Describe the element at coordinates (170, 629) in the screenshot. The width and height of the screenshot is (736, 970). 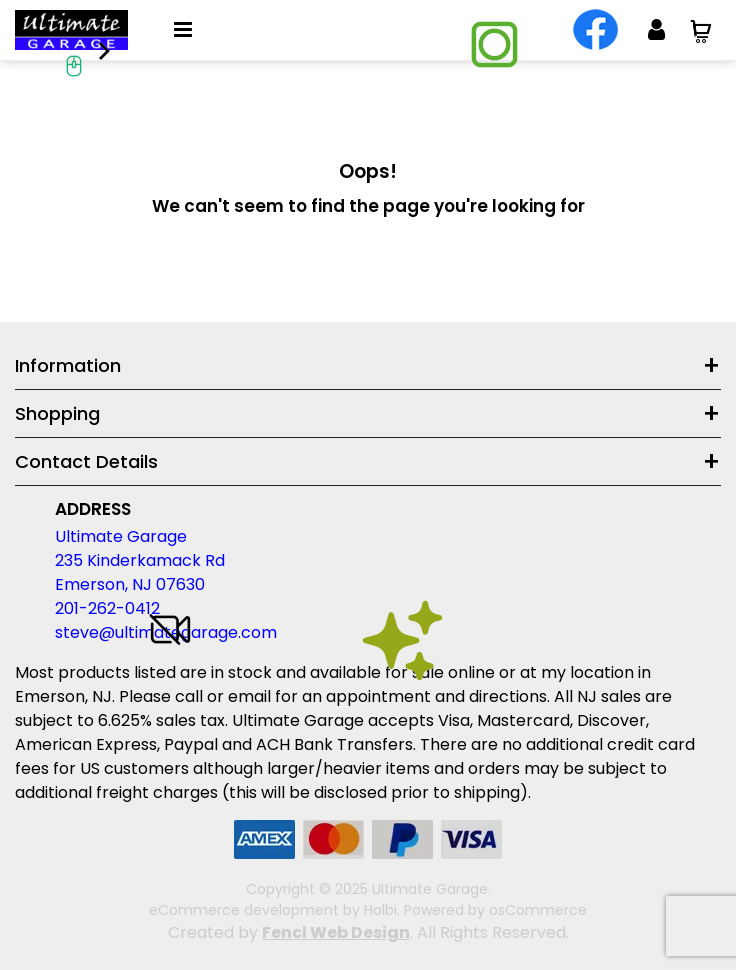
I see `video camera is off` at that location.